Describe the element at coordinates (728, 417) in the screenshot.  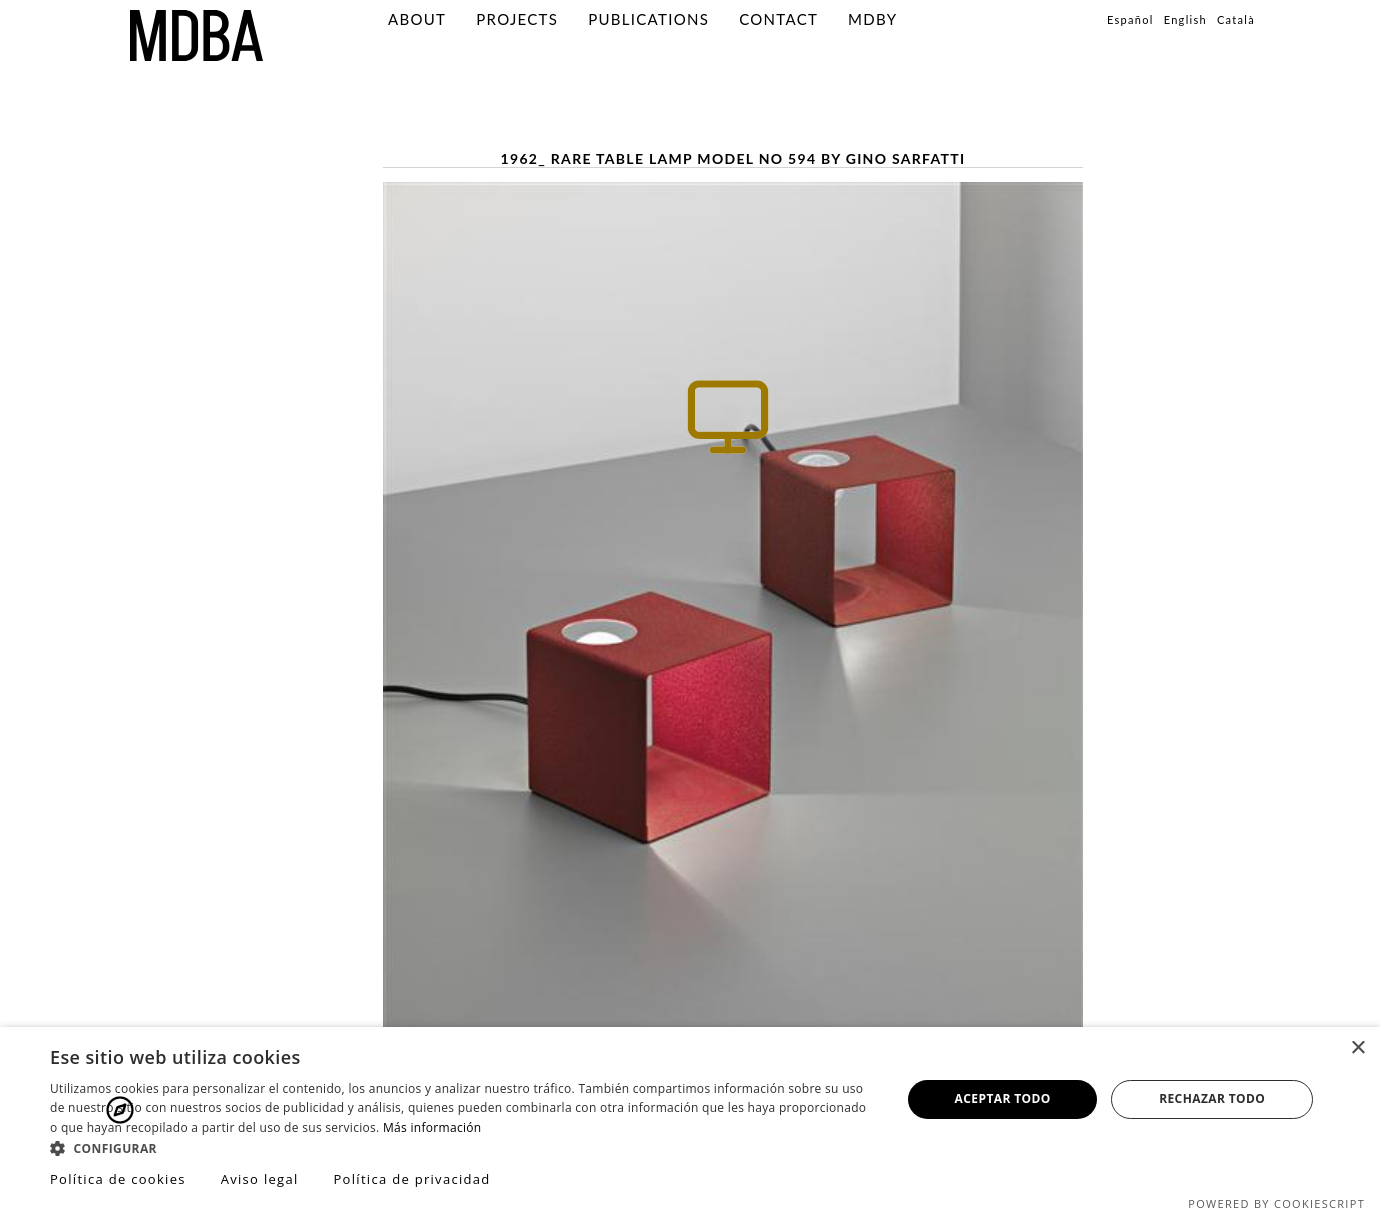
I see `switch to desktop display mode` at that location.